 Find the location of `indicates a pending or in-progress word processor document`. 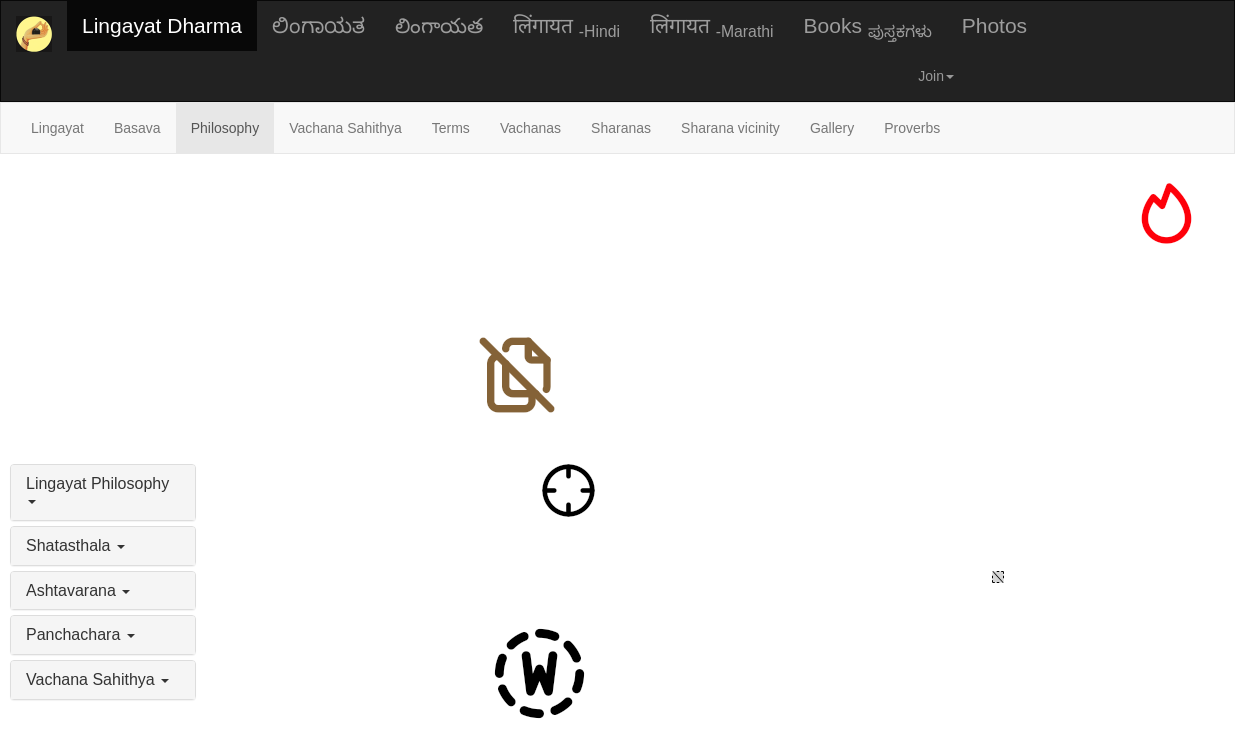

indicates a pending or in-progress word processor document is located at coordinates (539, 673).